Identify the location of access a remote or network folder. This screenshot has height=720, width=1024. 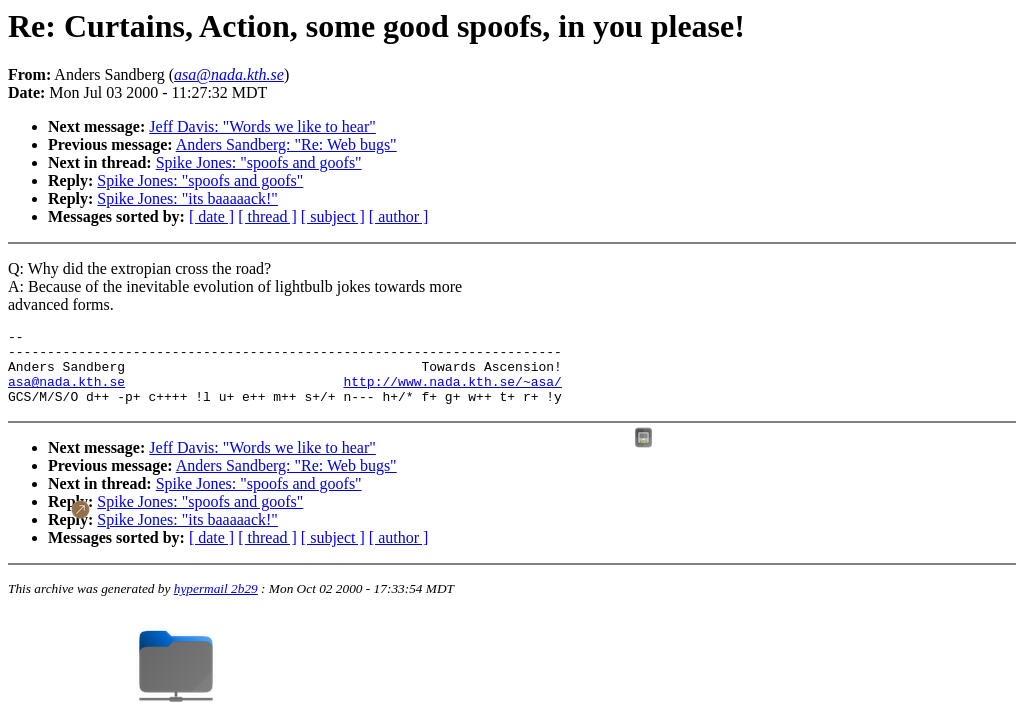
(176, 665).